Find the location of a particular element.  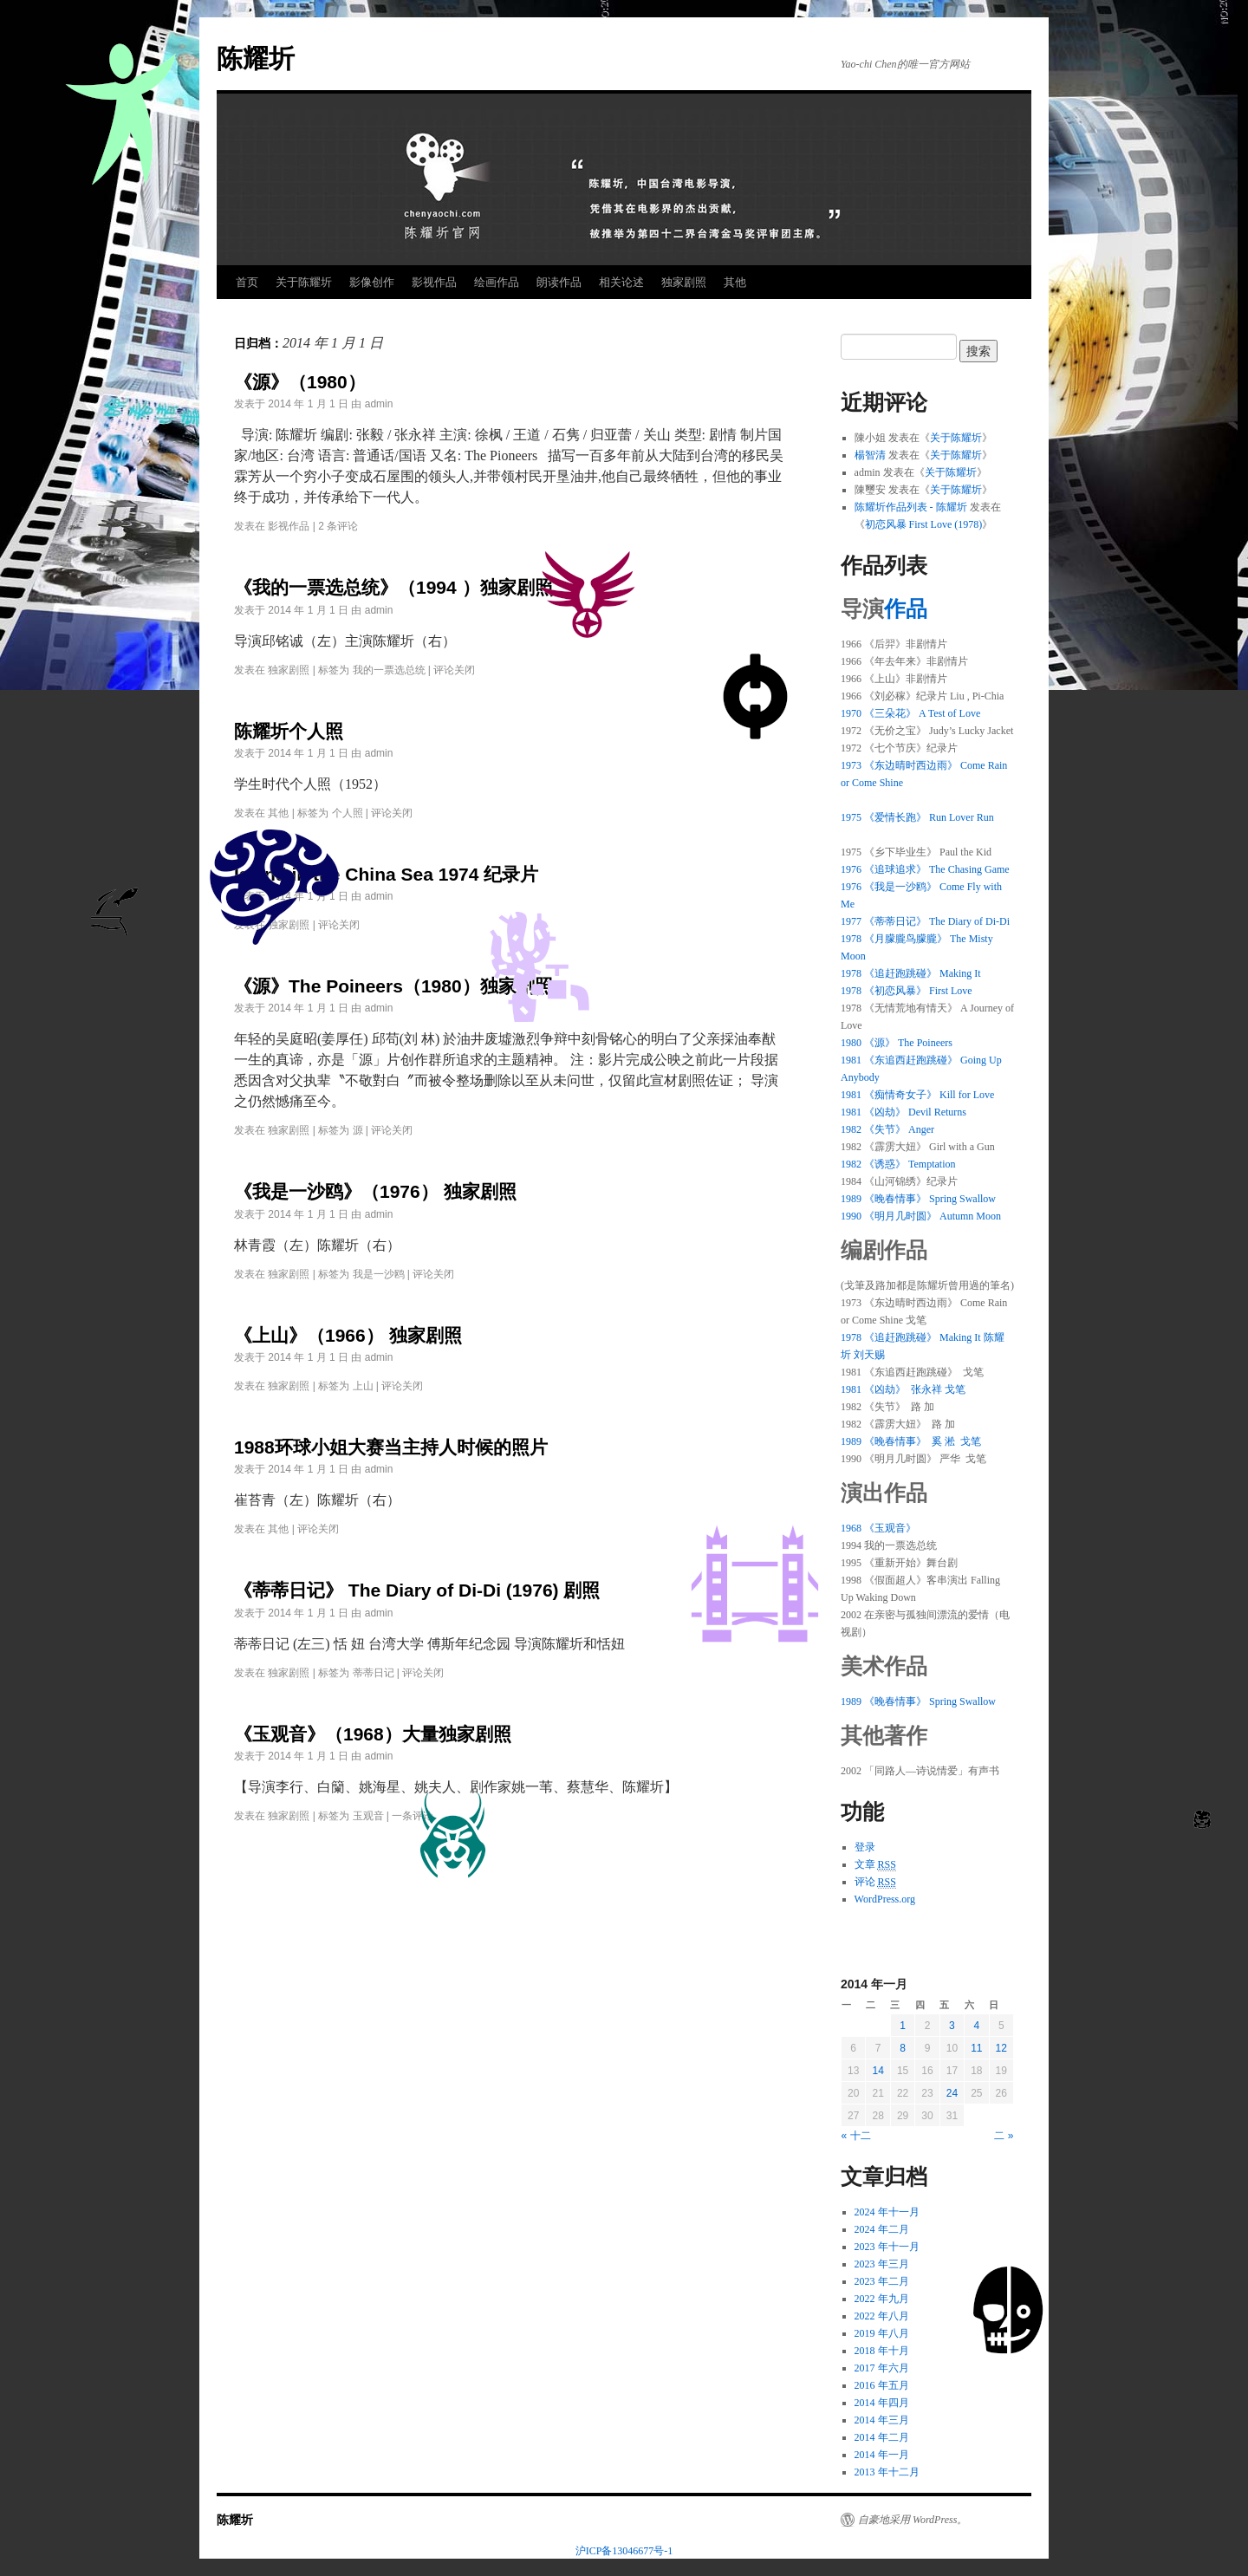

tap to water or care for your cactus is located at coordinates (539, 966).